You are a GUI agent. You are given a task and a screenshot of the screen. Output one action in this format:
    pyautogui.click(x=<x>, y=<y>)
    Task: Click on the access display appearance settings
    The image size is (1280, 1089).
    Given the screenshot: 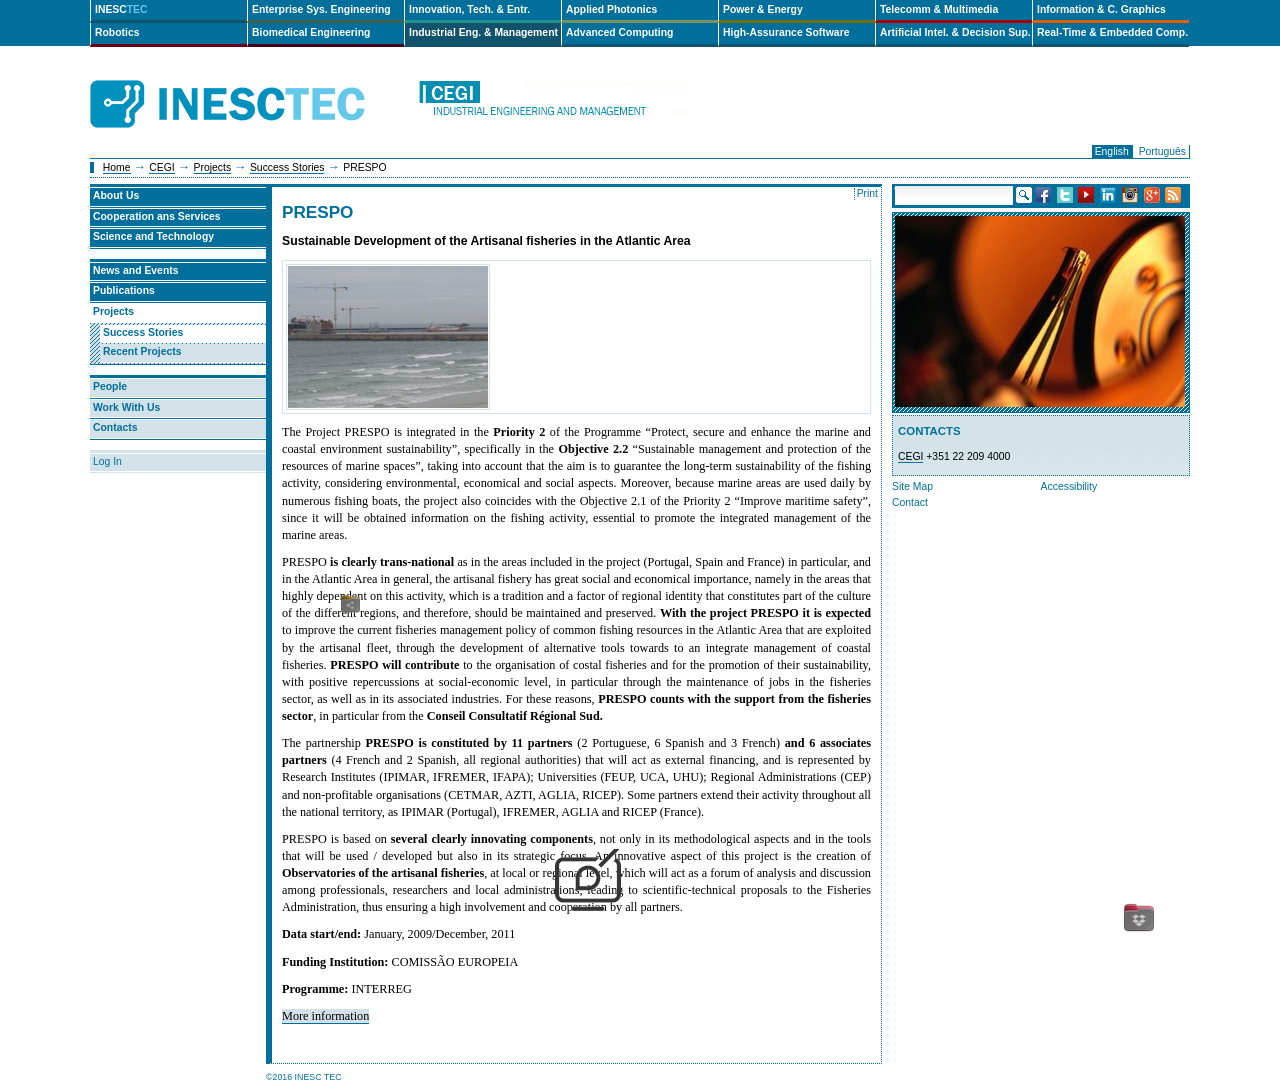 What is the action you would take?
    pyautogui.click(x=588, y=882)
    